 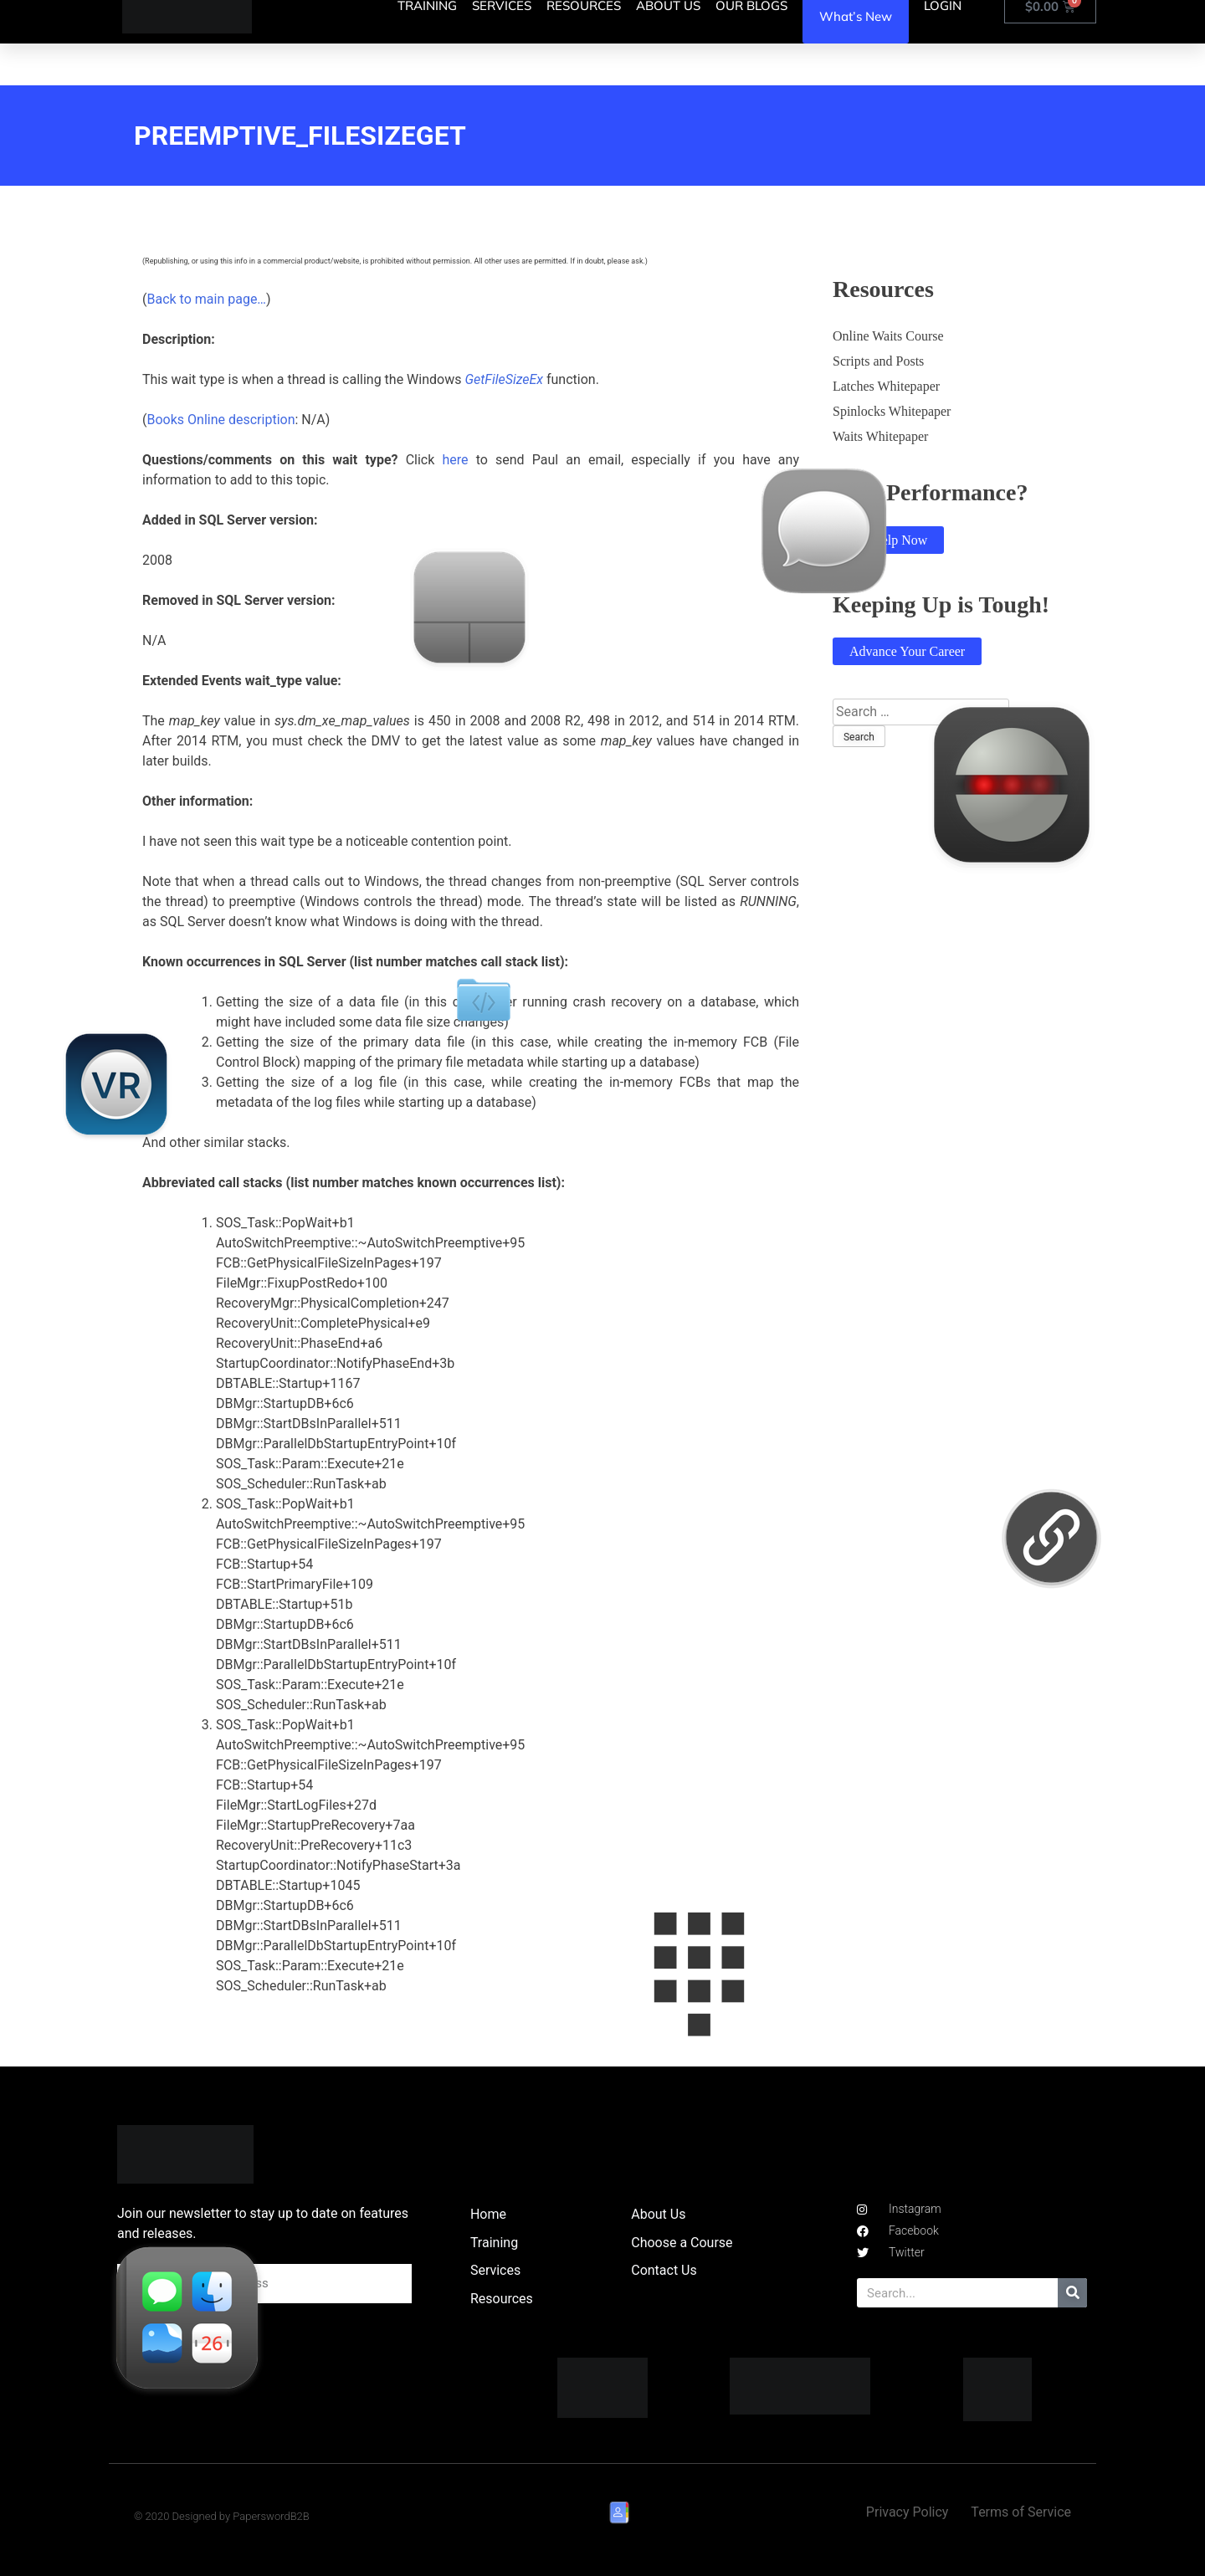 I want to click on preview and browse installed app icons, so click(x=187, y=2317).